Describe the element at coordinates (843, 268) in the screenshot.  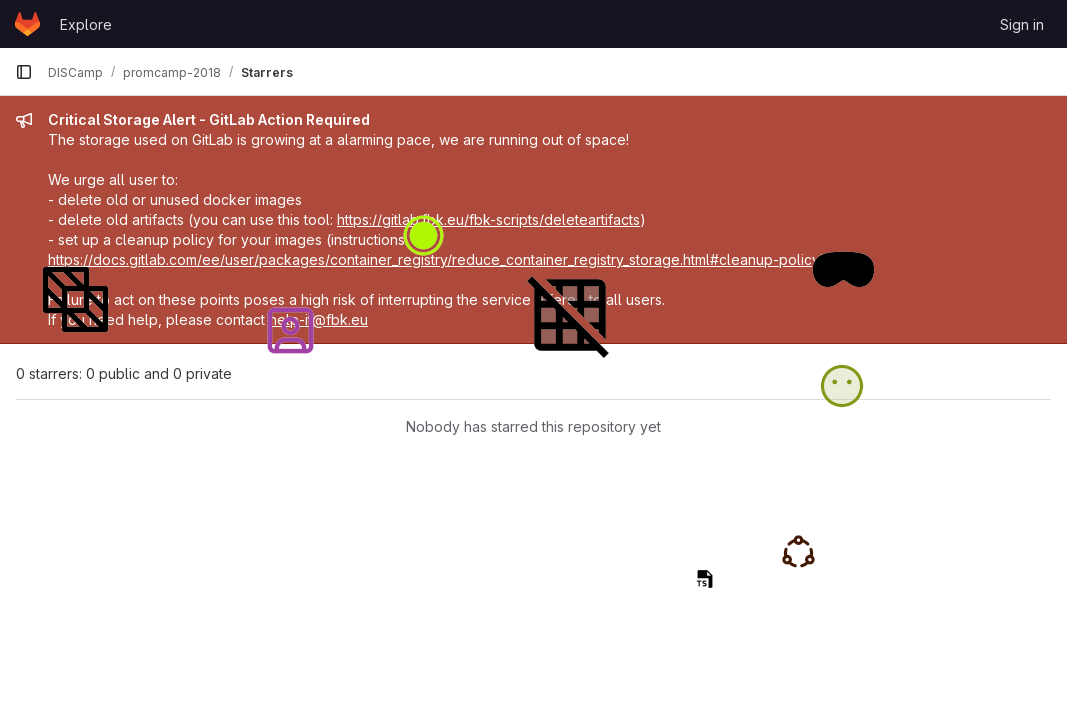
I see `access apple vision pro settings` at that location.